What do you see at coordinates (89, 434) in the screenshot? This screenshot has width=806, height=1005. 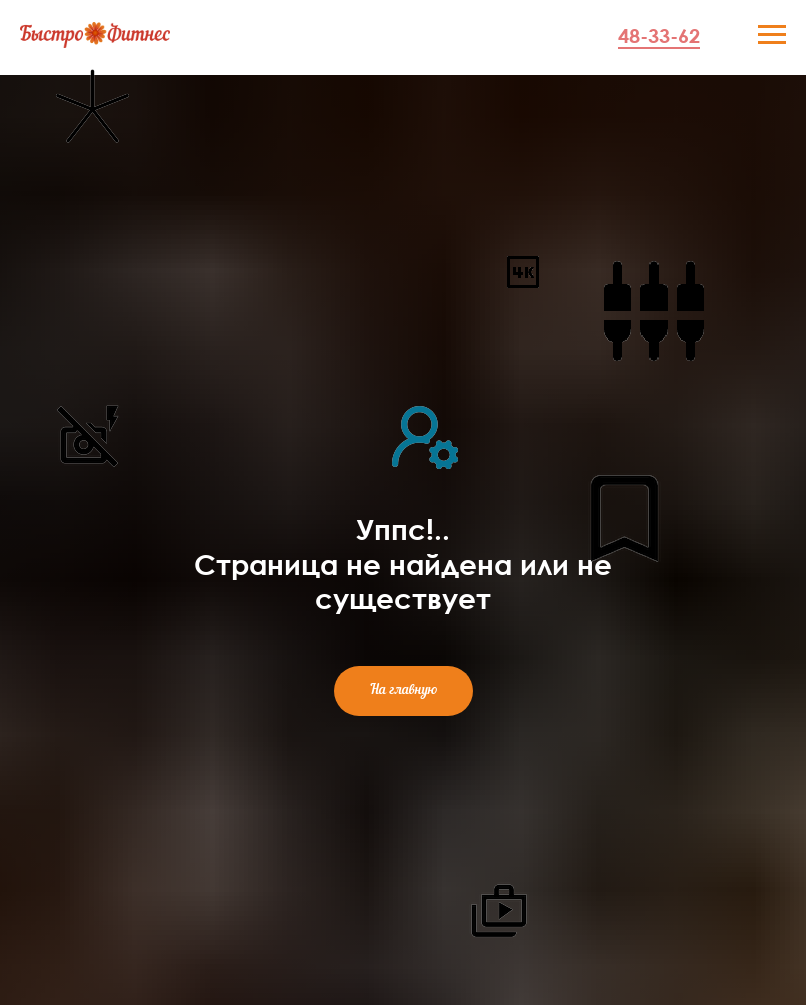 I see `disable camera flash` at bounding box center [89, 434].